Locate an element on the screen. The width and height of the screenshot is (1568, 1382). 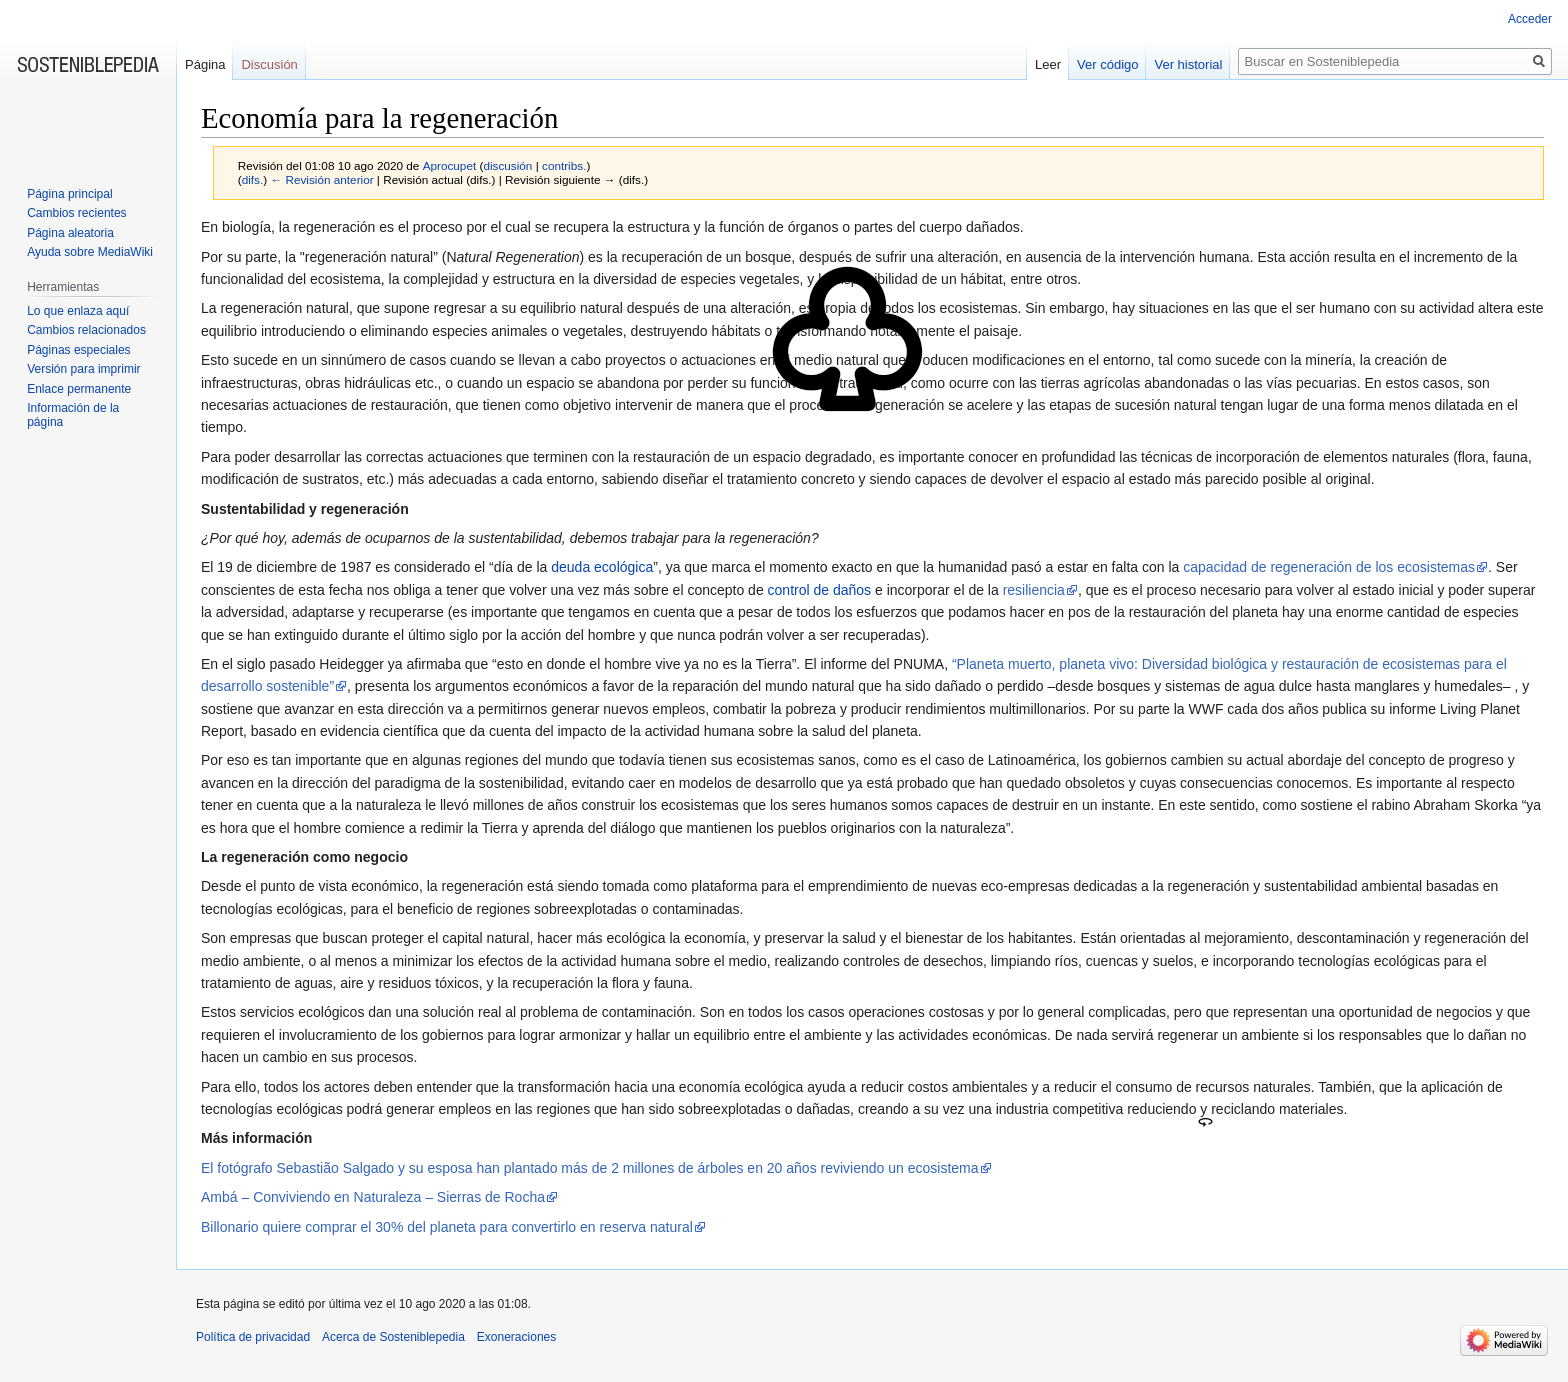
select clubs suit in a card game is located at coordinates (847, 341).